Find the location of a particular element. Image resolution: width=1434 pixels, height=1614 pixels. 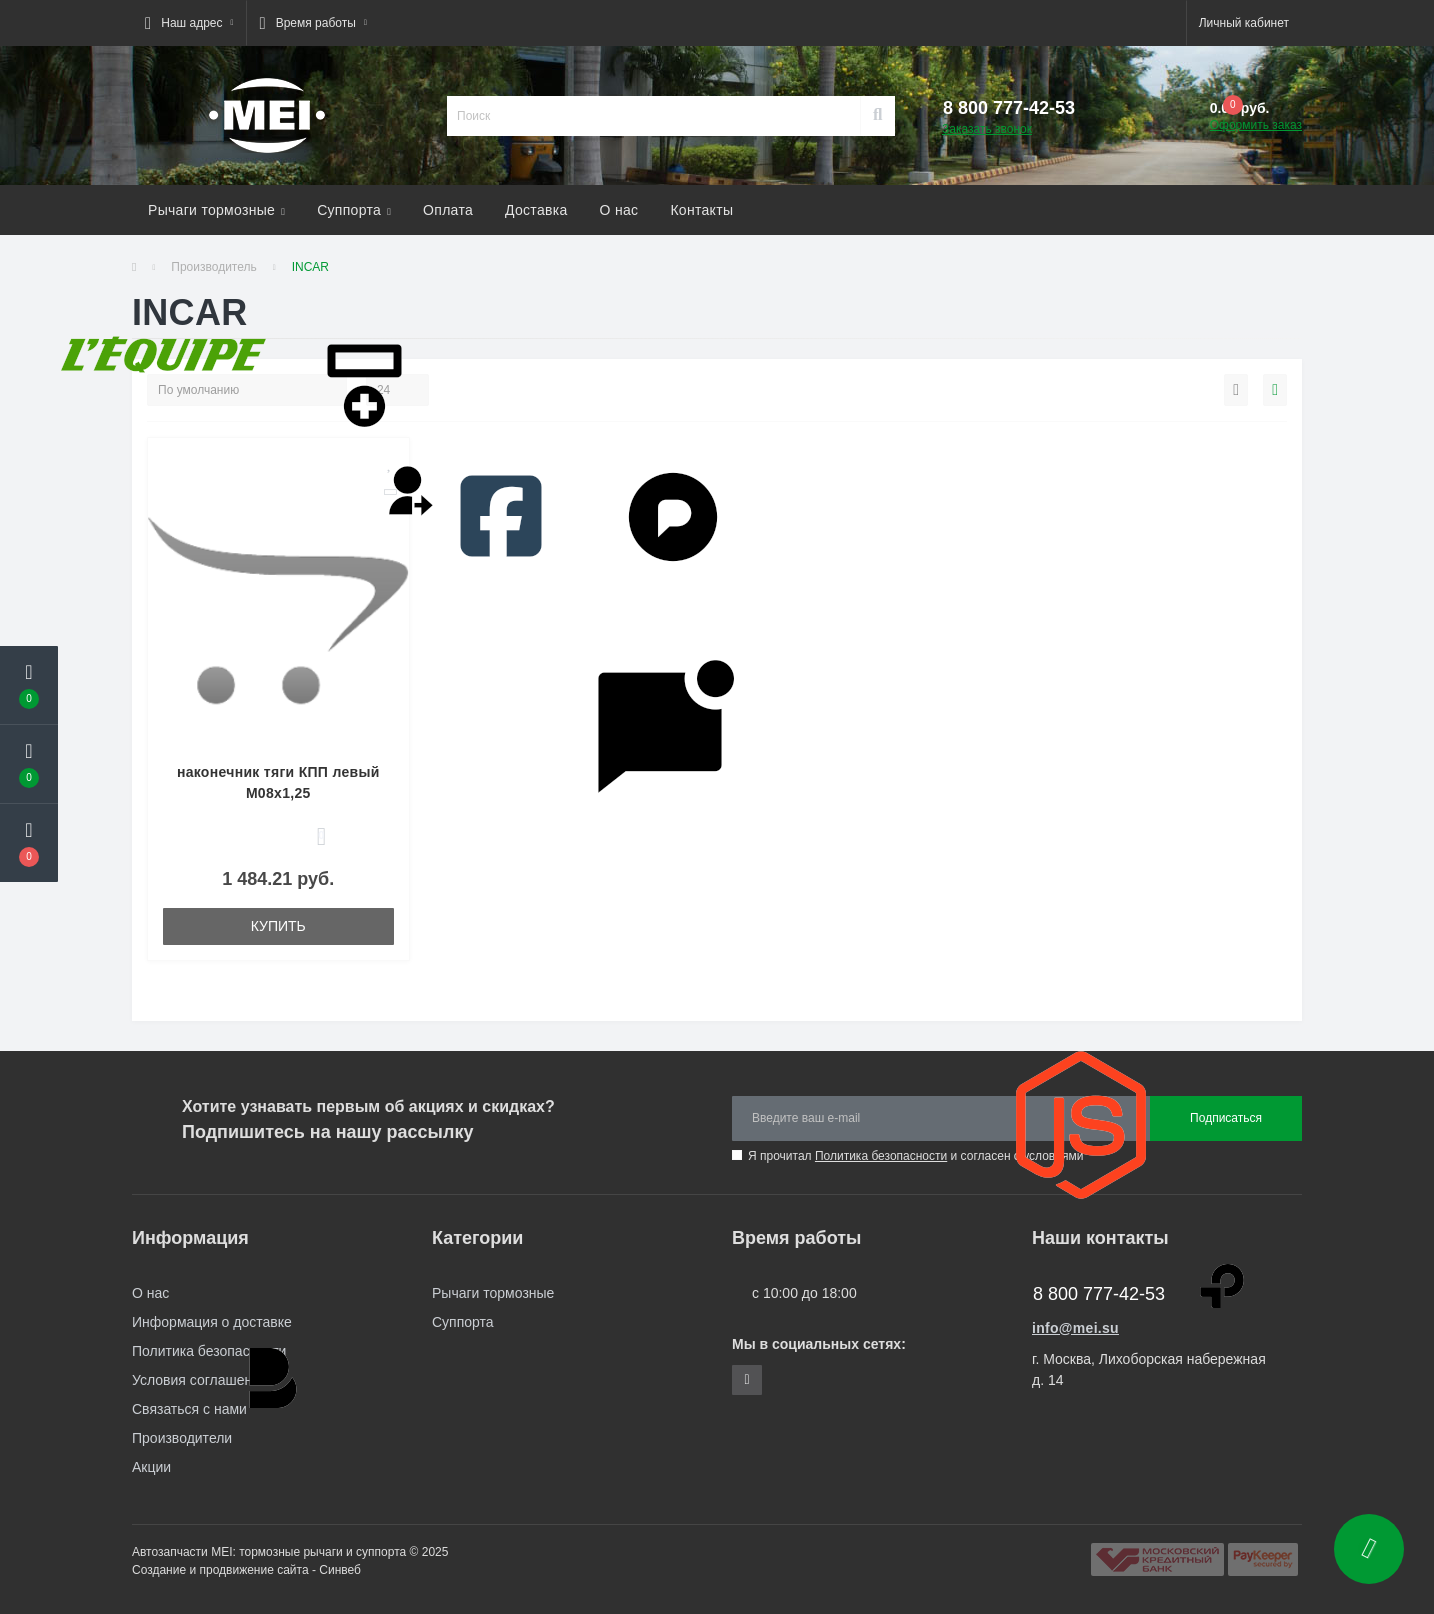

share user profile with others is located at coordinates (407, 491).